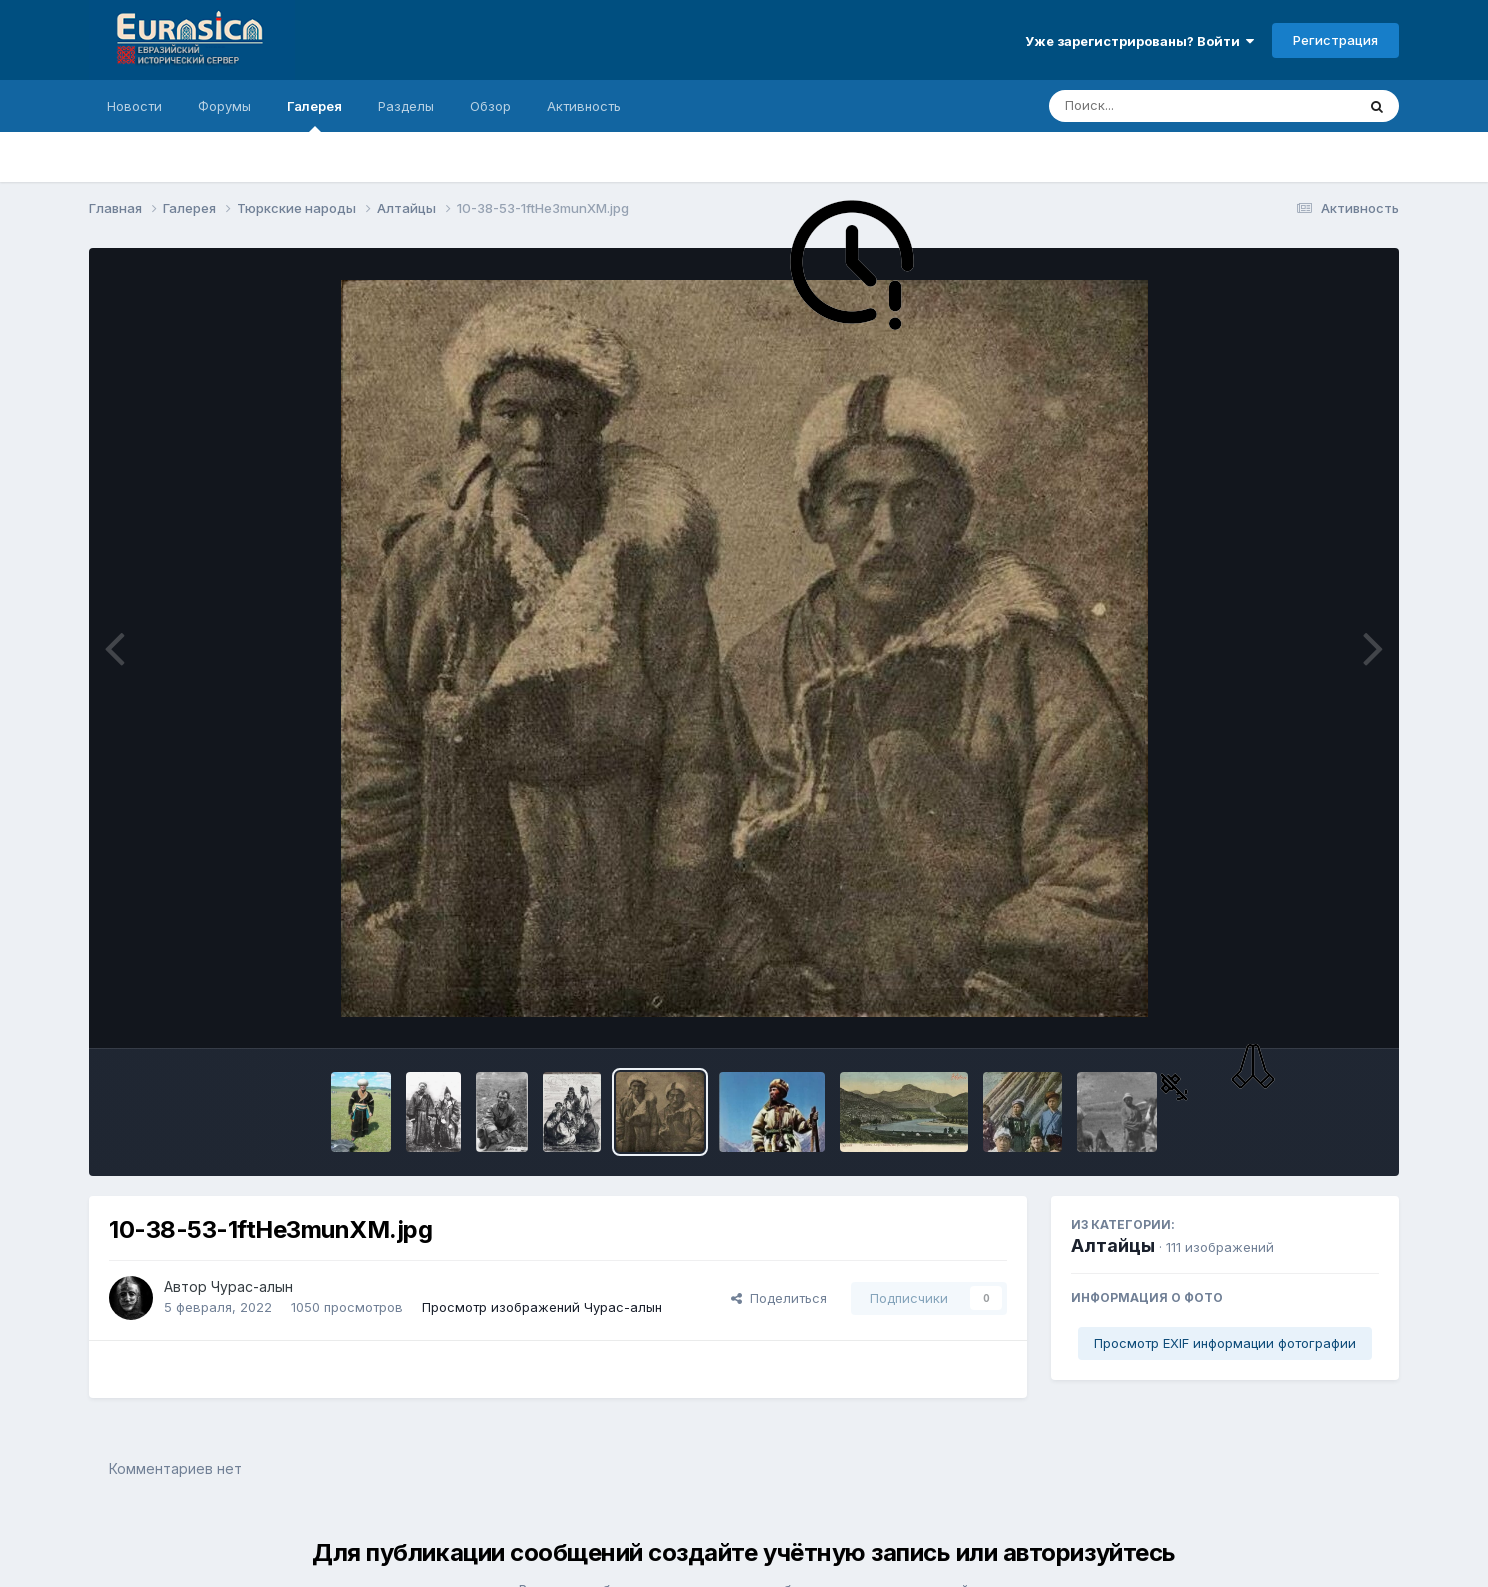 The width and height of the screenshot is (1488, 1587). I want to click on time-sensitive alert or warning, so click(852, 262).